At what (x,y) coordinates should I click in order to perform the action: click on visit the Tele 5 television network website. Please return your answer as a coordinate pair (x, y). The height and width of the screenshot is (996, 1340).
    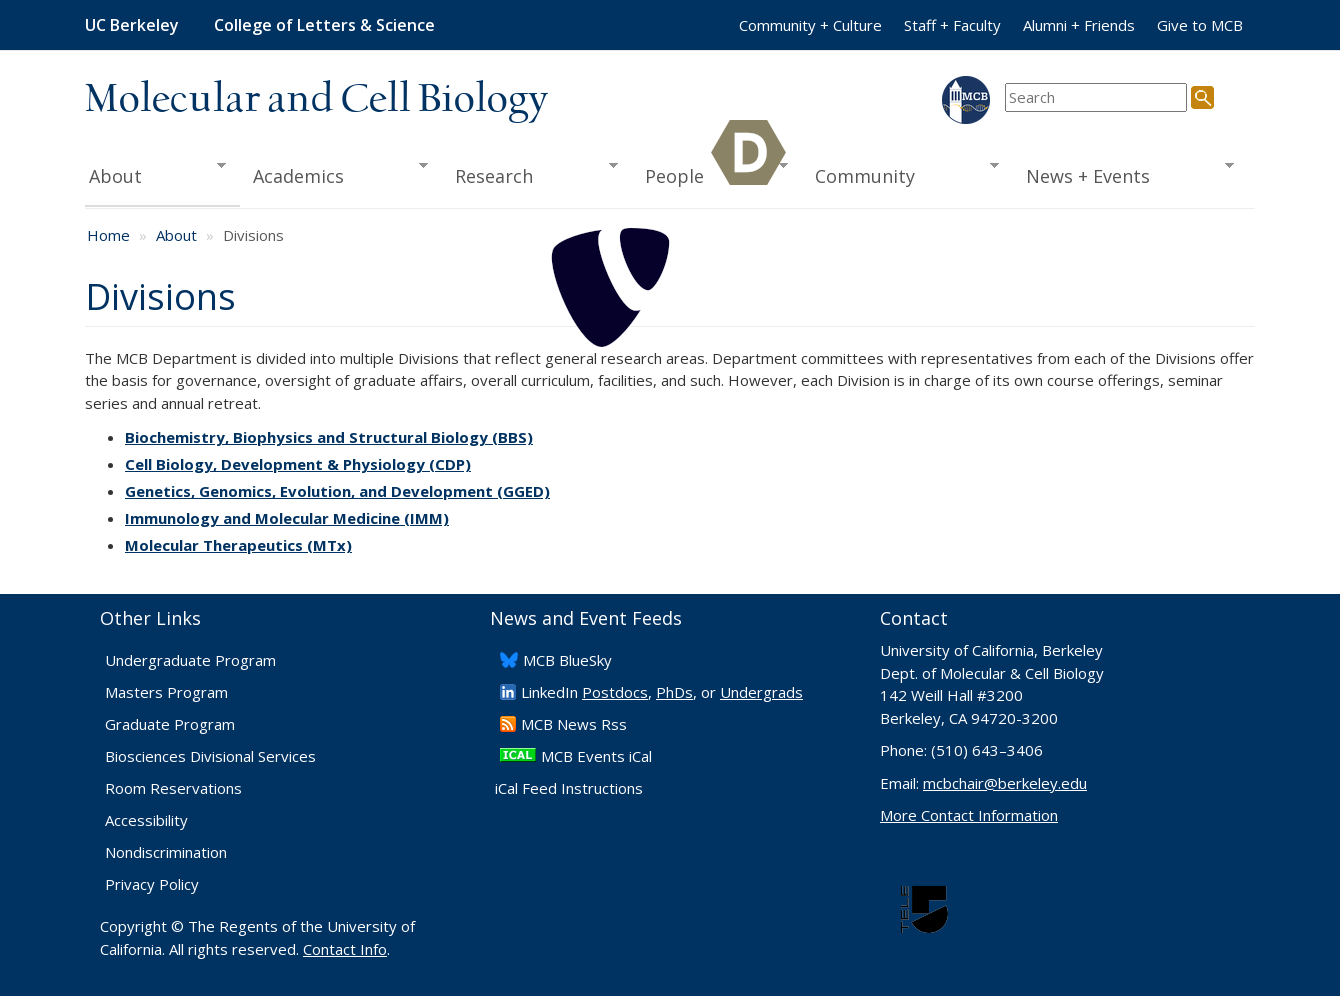
    Looking at the image, I should click on (924, 909).